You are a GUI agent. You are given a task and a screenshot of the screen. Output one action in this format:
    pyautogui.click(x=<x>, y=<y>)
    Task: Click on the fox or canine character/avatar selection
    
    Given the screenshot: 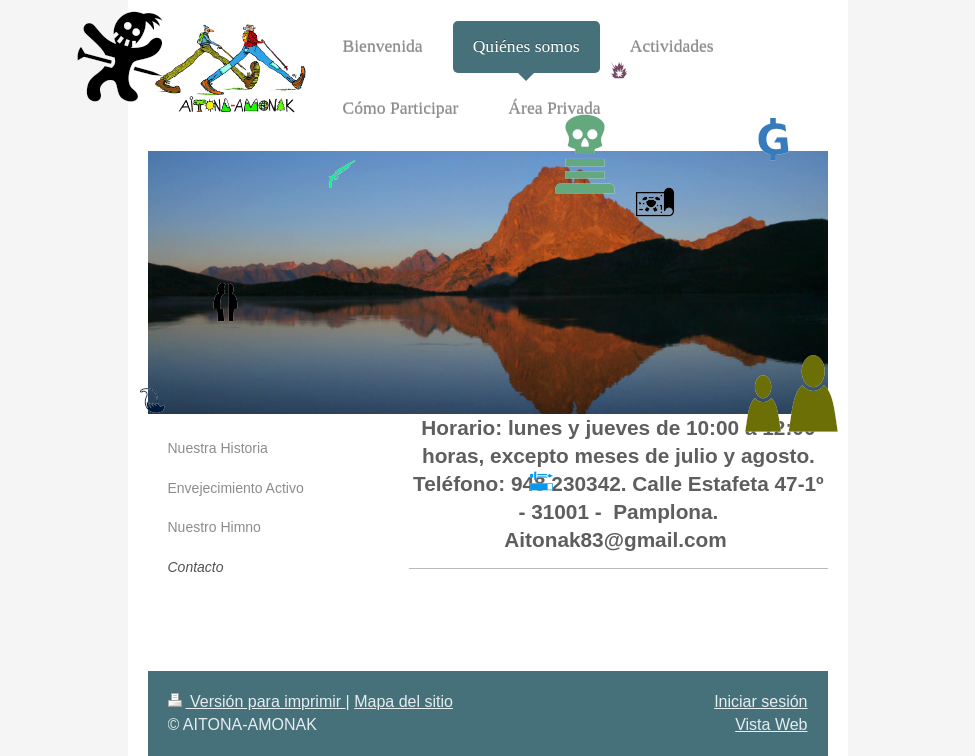 What is the action you would take?
    pyautogui.click(x=152, y=400)
    